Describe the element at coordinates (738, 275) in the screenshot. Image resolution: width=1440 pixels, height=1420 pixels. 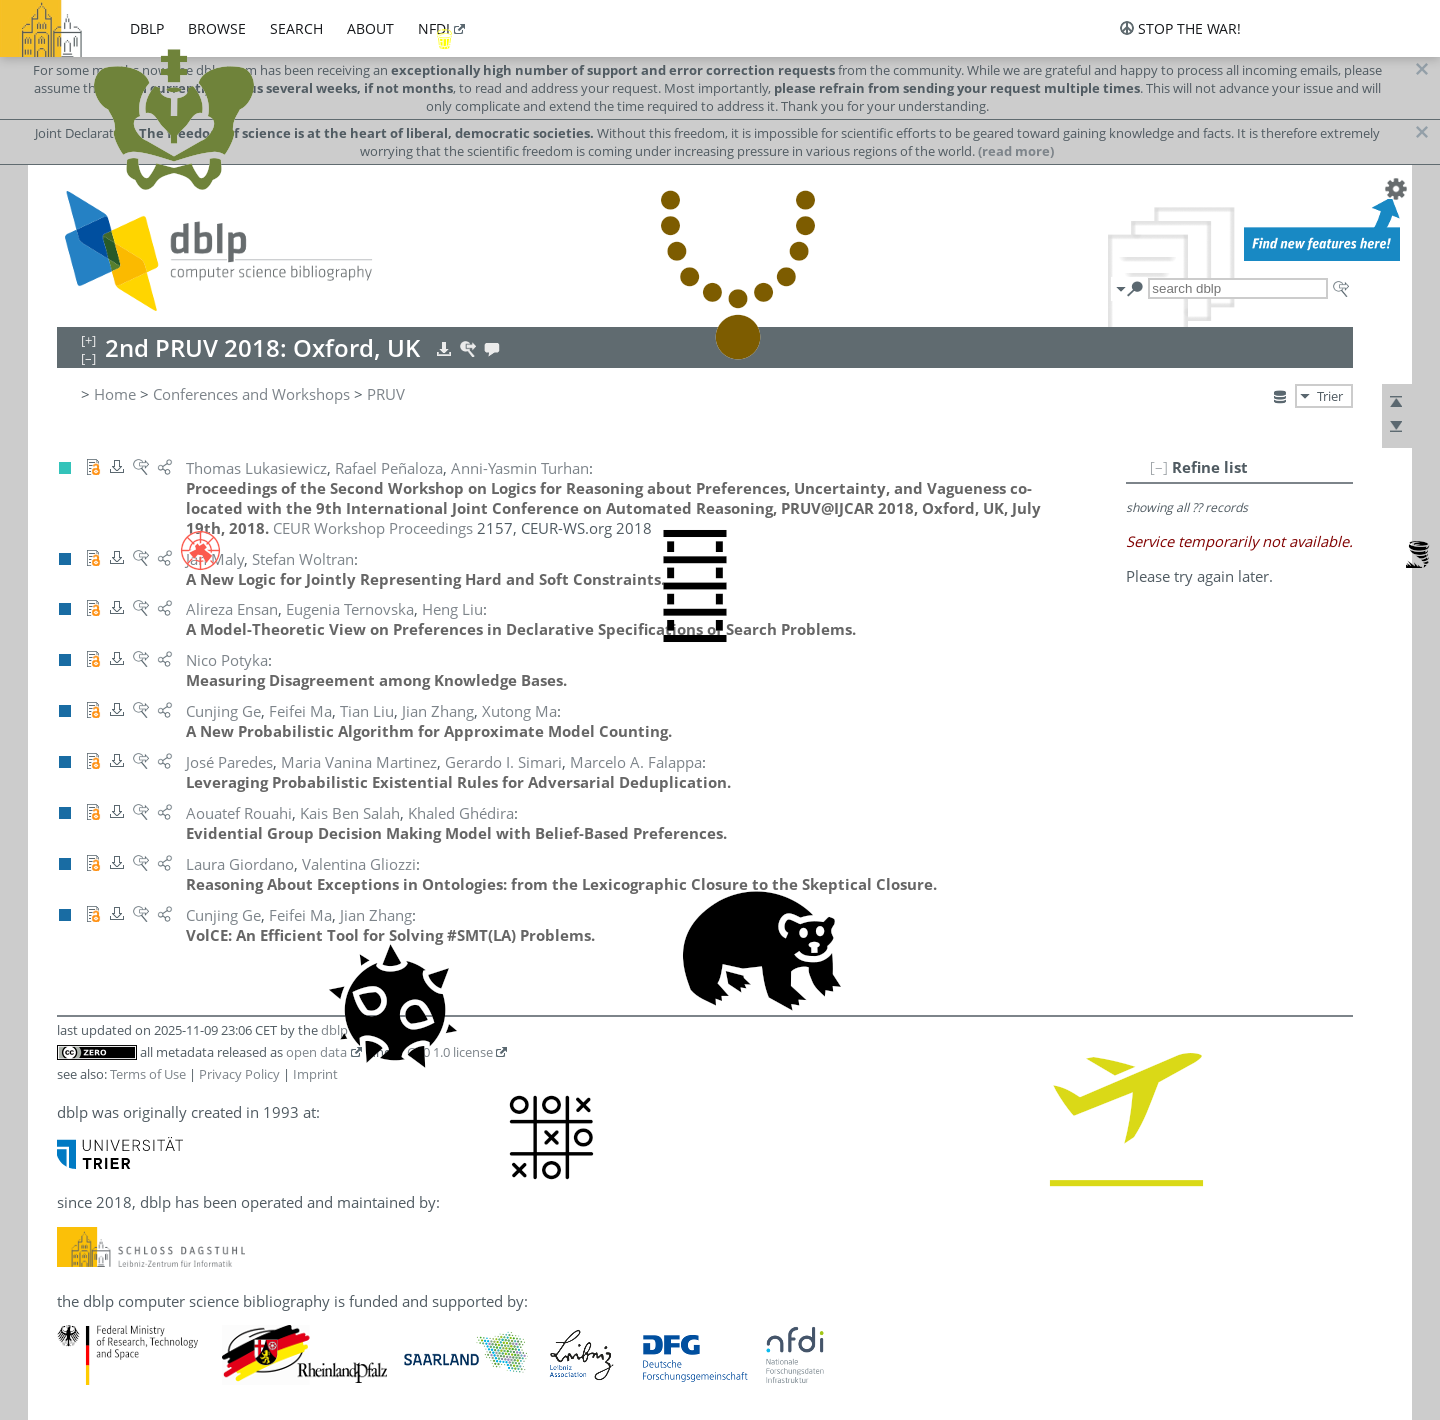
I see `browse jewelry or accessories category` at that location.